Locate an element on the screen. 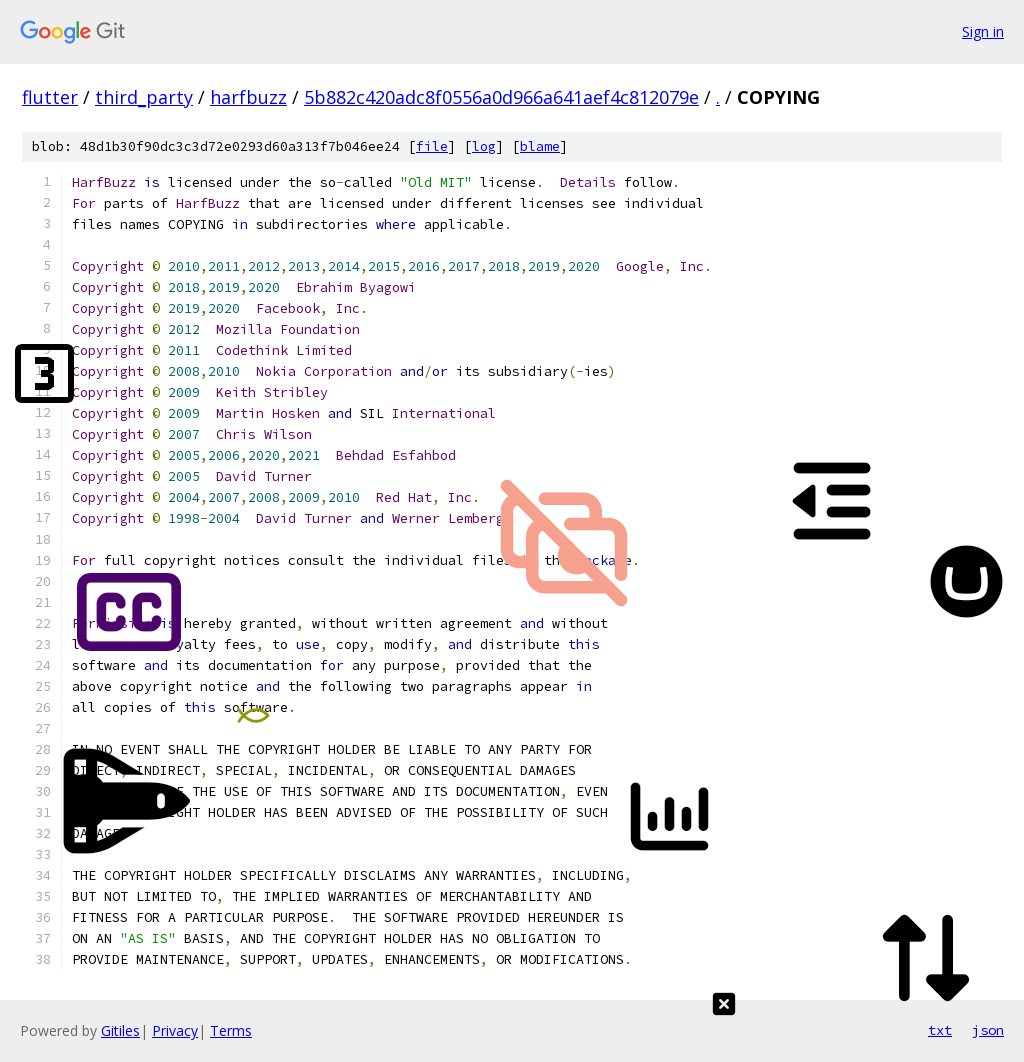  access space or aerospace-related content is located at coordinates (131, 801).